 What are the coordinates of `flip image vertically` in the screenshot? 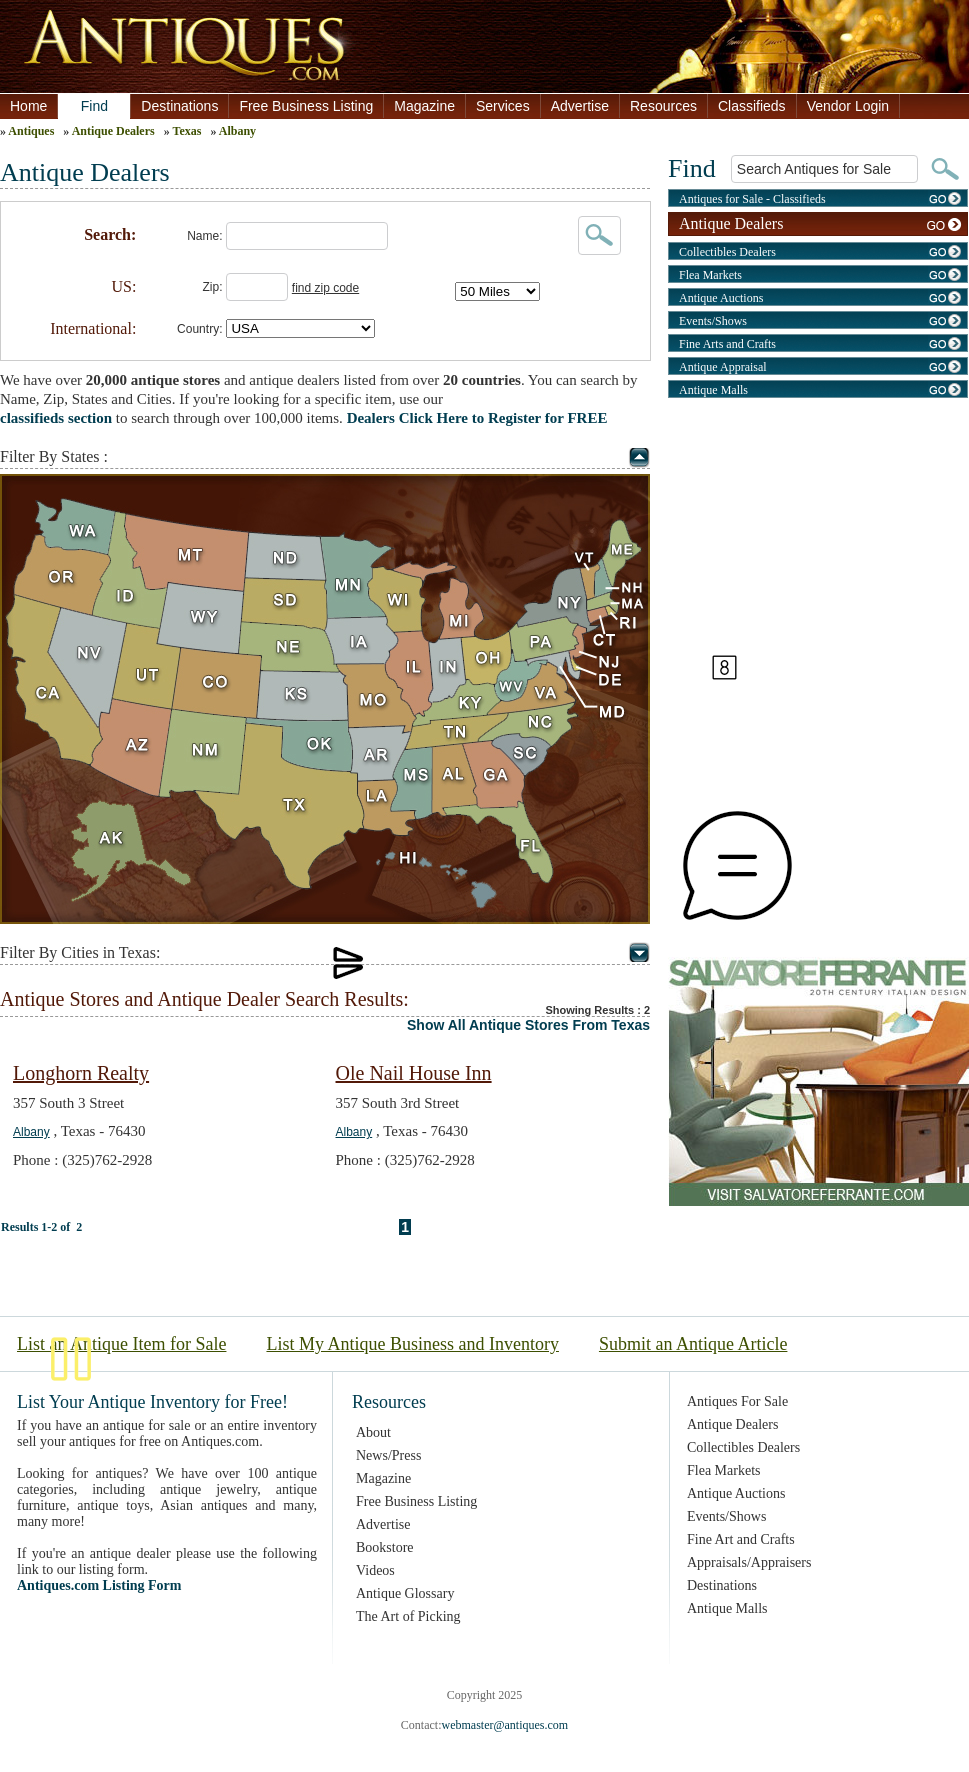 It's located at (347, 963).